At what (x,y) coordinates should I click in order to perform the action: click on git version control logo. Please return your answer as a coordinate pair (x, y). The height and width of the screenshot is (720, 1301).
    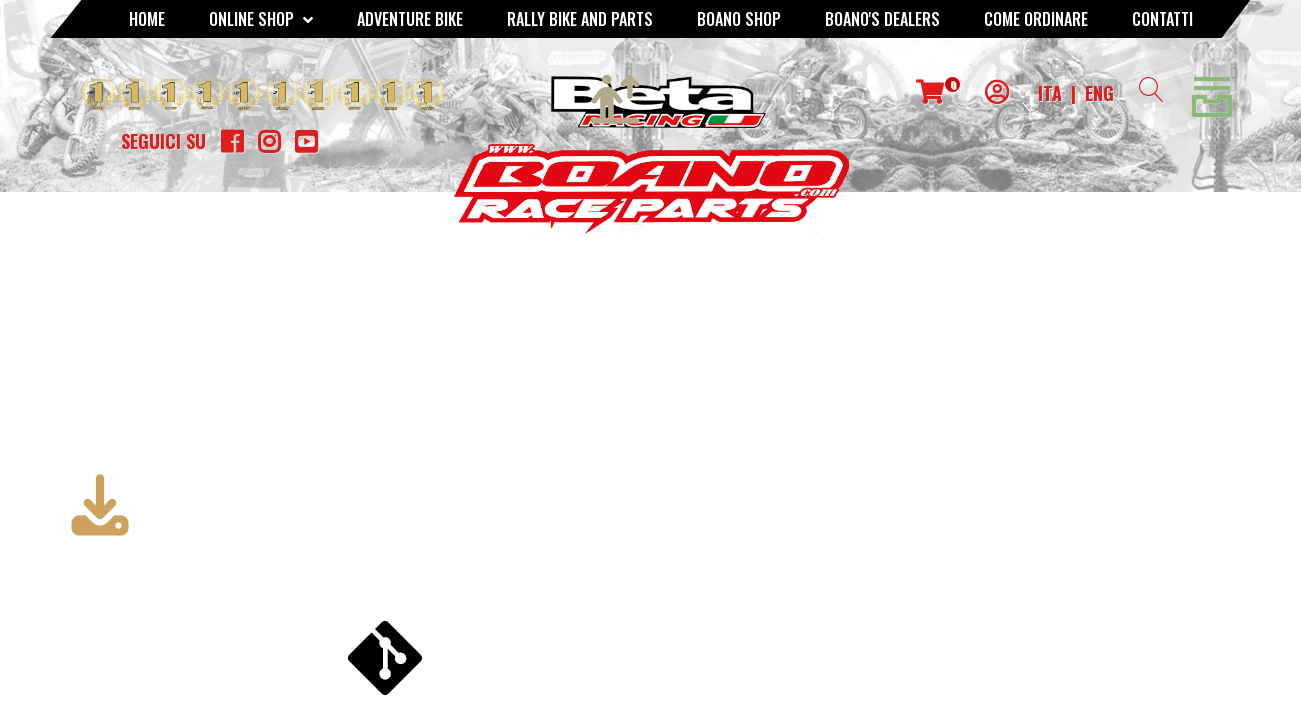
    Looking at the image, I should click on (385, 658).